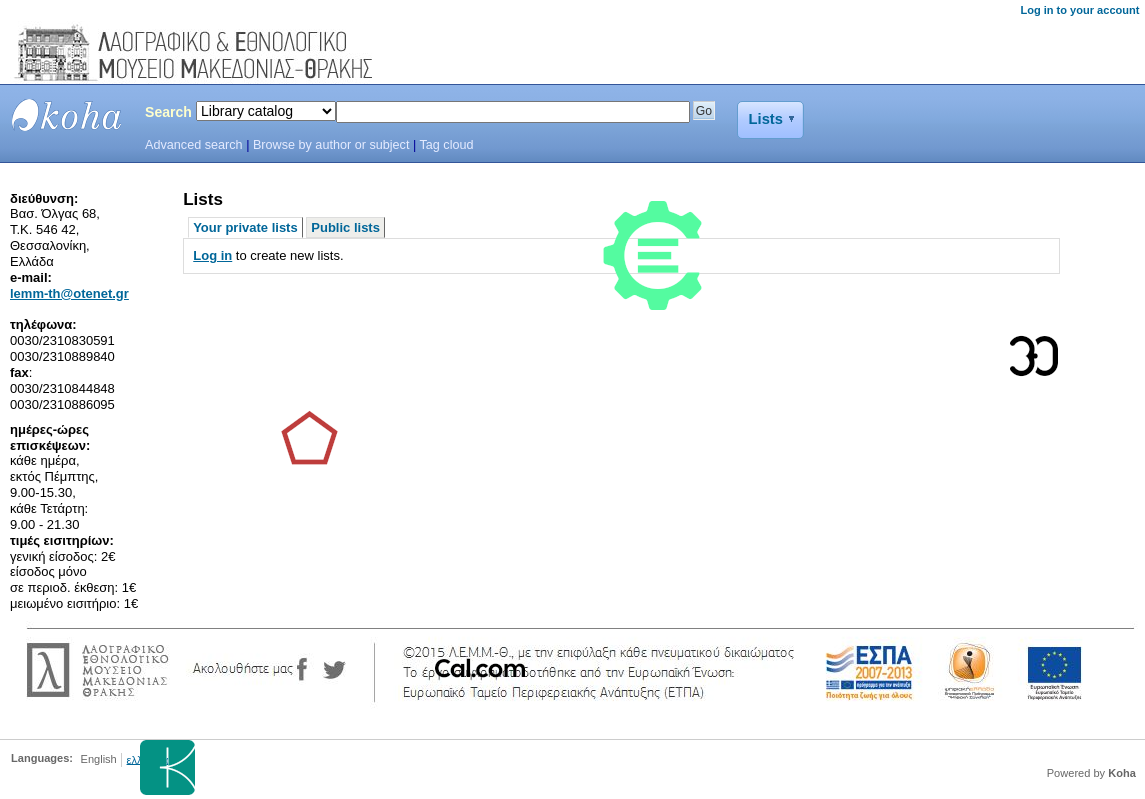 The height and width of the screenshot is (799, 1145). I want to click on open cal.com scheduling app, so click(480, 668).